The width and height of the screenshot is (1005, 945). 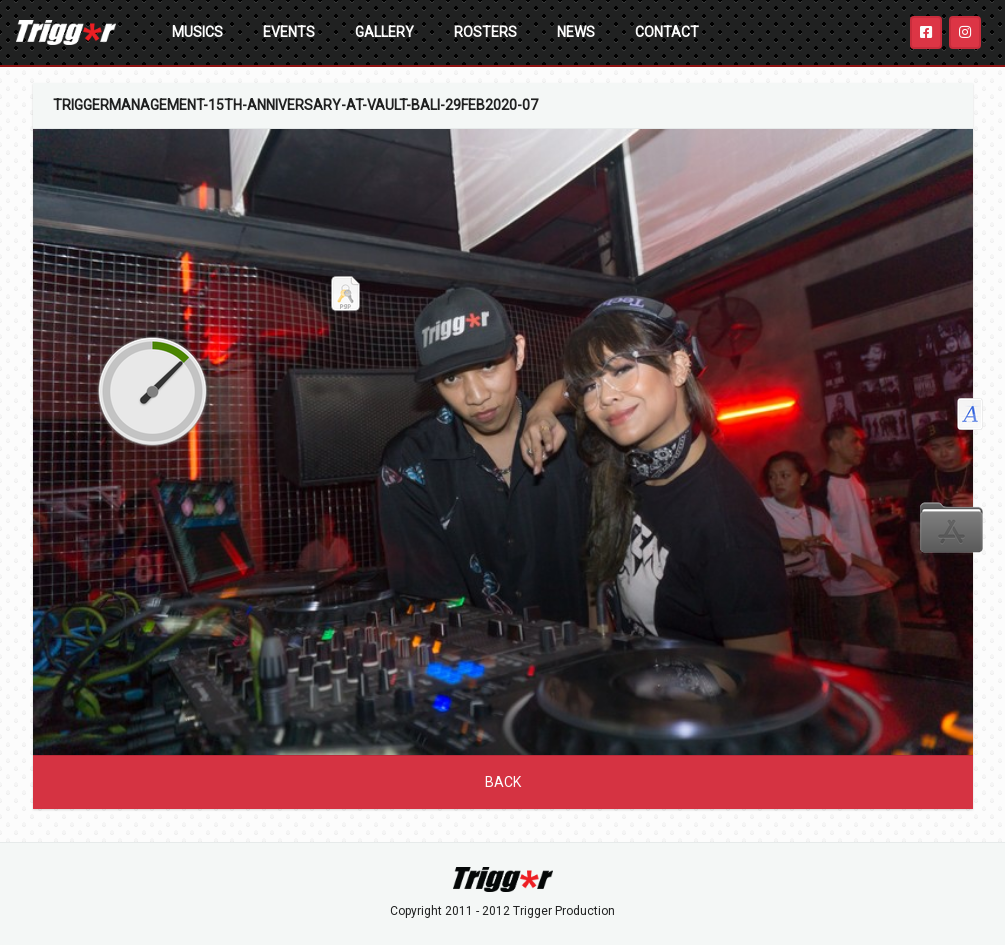 What do you see at coordinates (152, 391) in the screenshot?
I see `open sysprof system profiler` at bounding box center [152, 391].